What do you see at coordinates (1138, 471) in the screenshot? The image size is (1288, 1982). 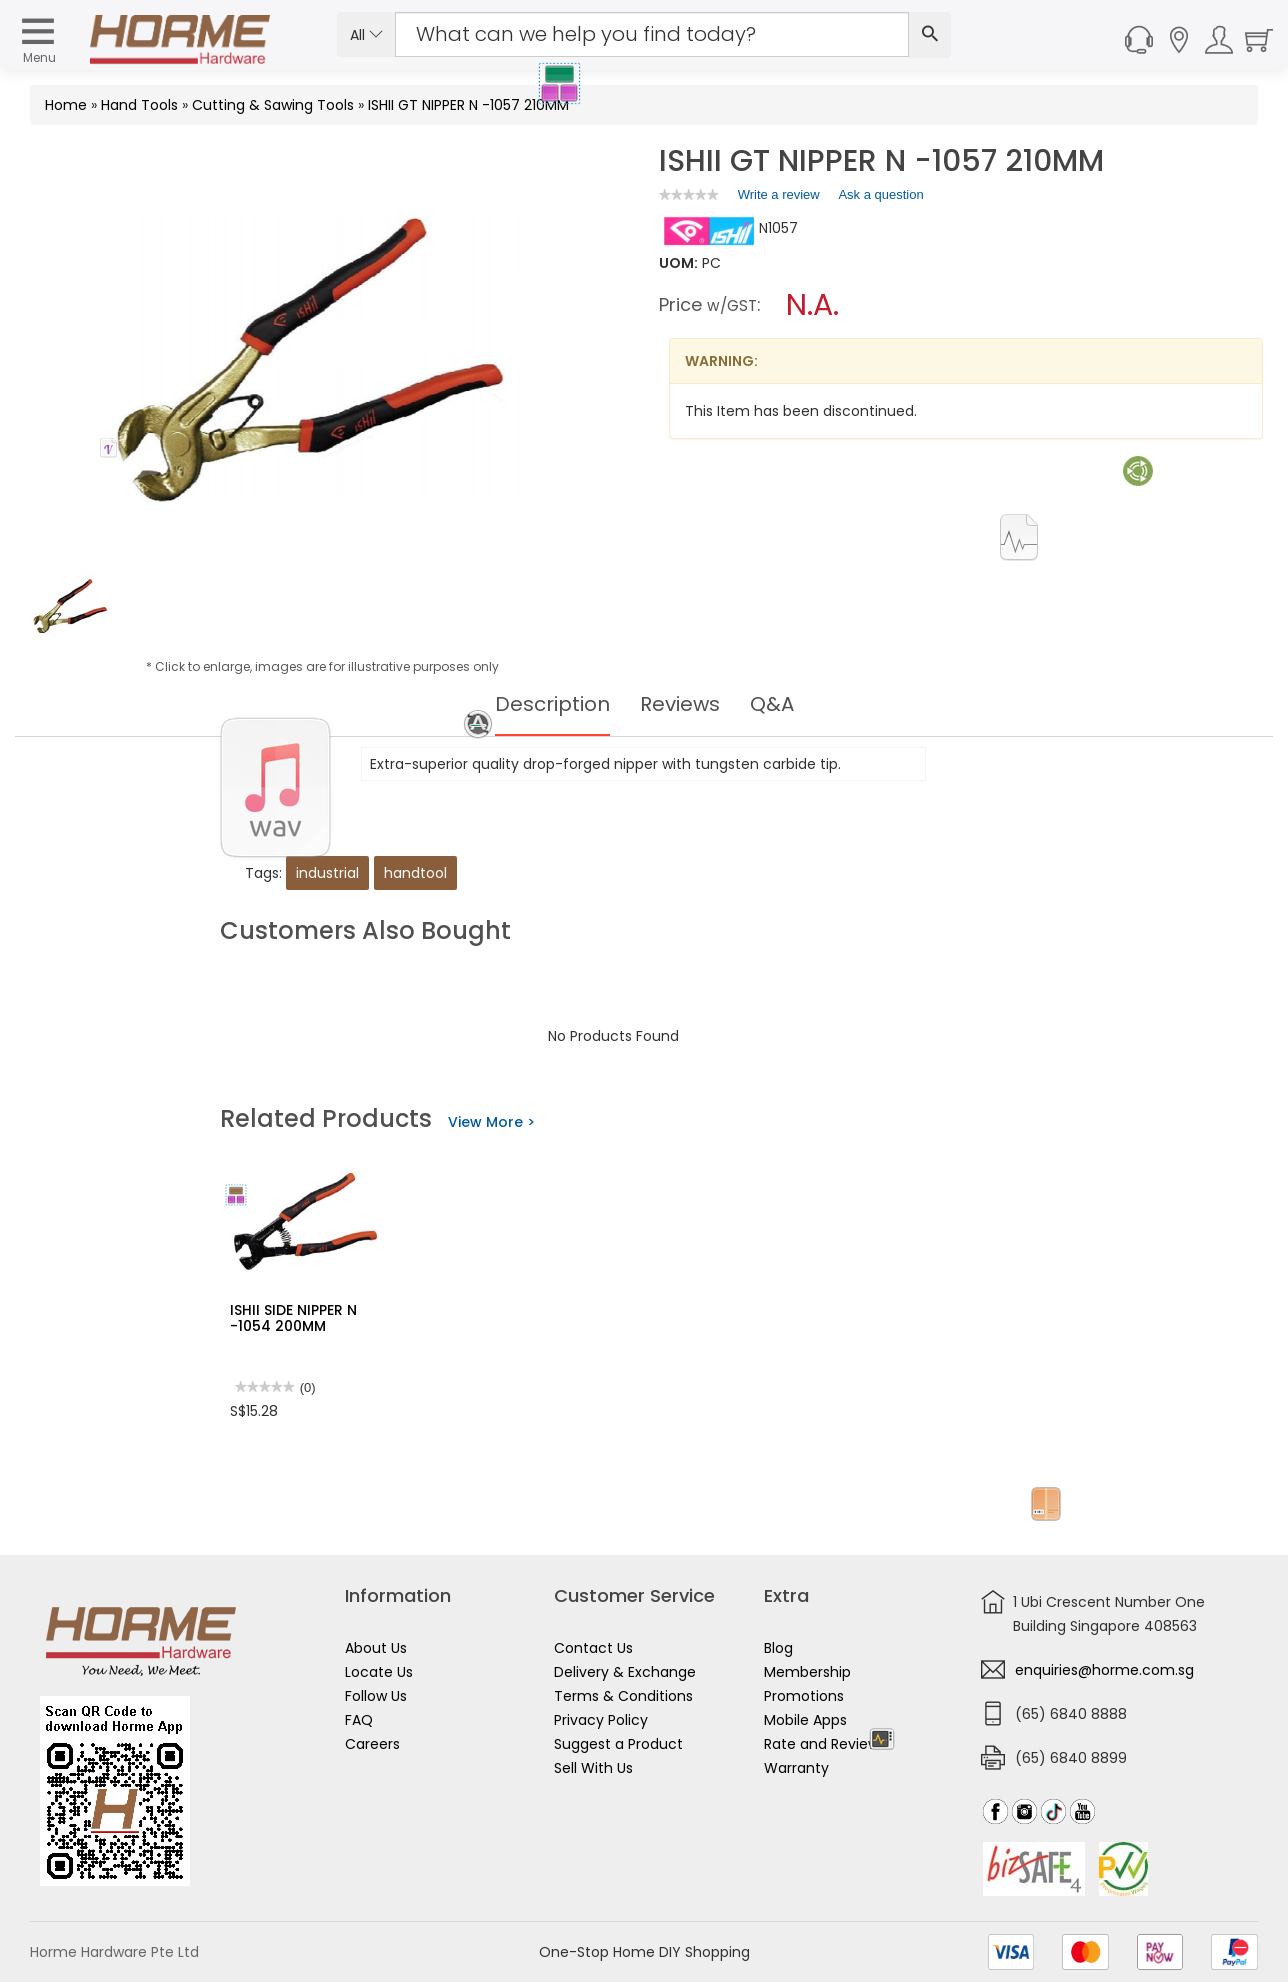 I see `ubuntu mate logo or branding indicator` at bounding box center [1138, 471].